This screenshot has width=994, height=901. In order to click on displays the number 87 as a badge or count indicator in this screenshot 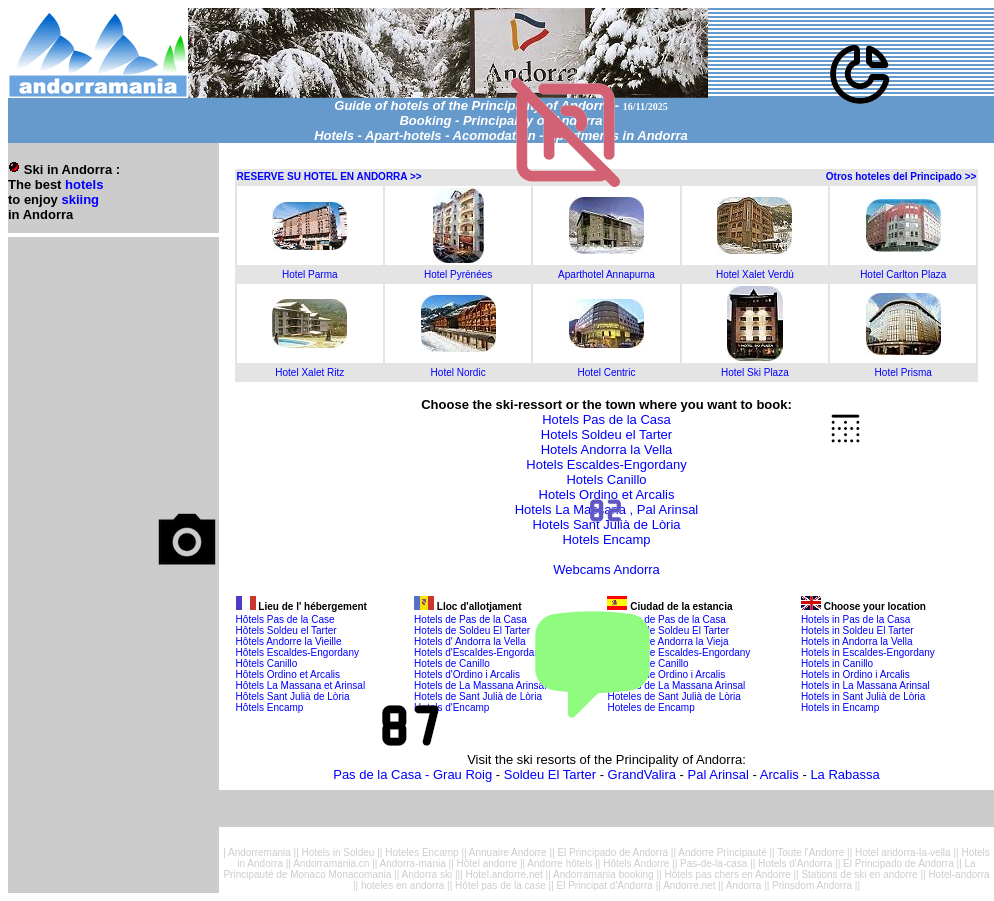, I will do `click(410, 725)`.